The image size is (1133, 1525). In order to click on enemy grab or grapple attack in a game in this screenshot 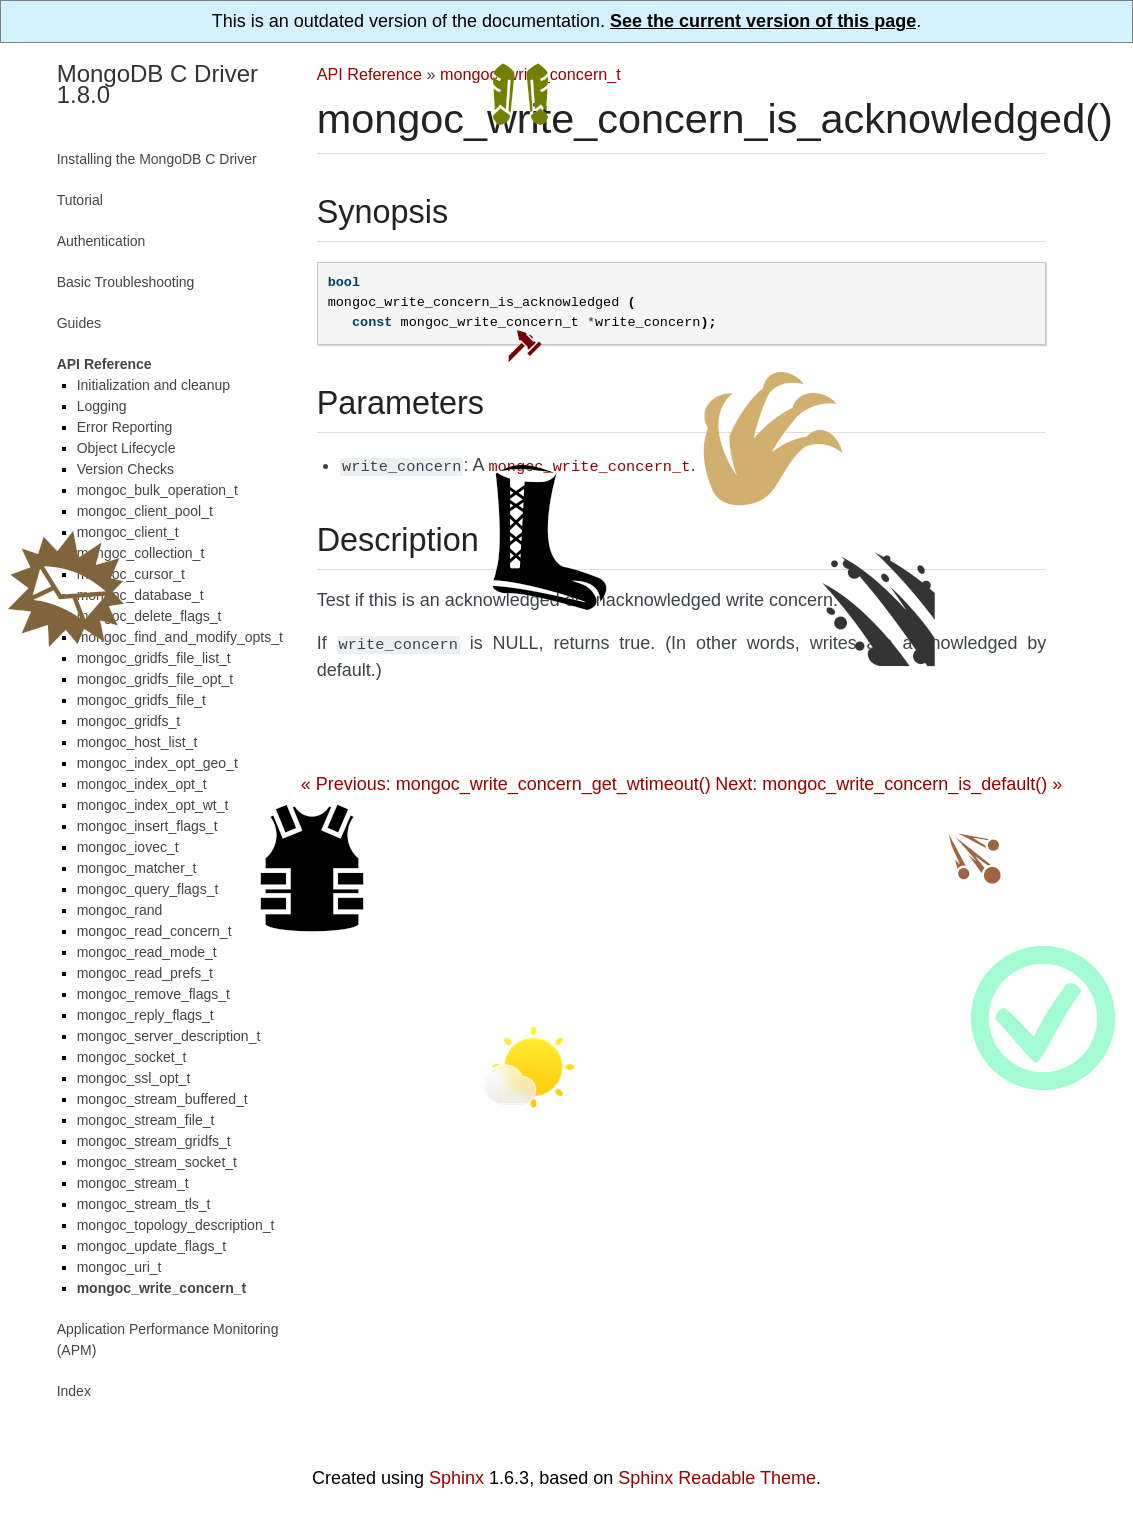, I will do `click(773, 436)`.